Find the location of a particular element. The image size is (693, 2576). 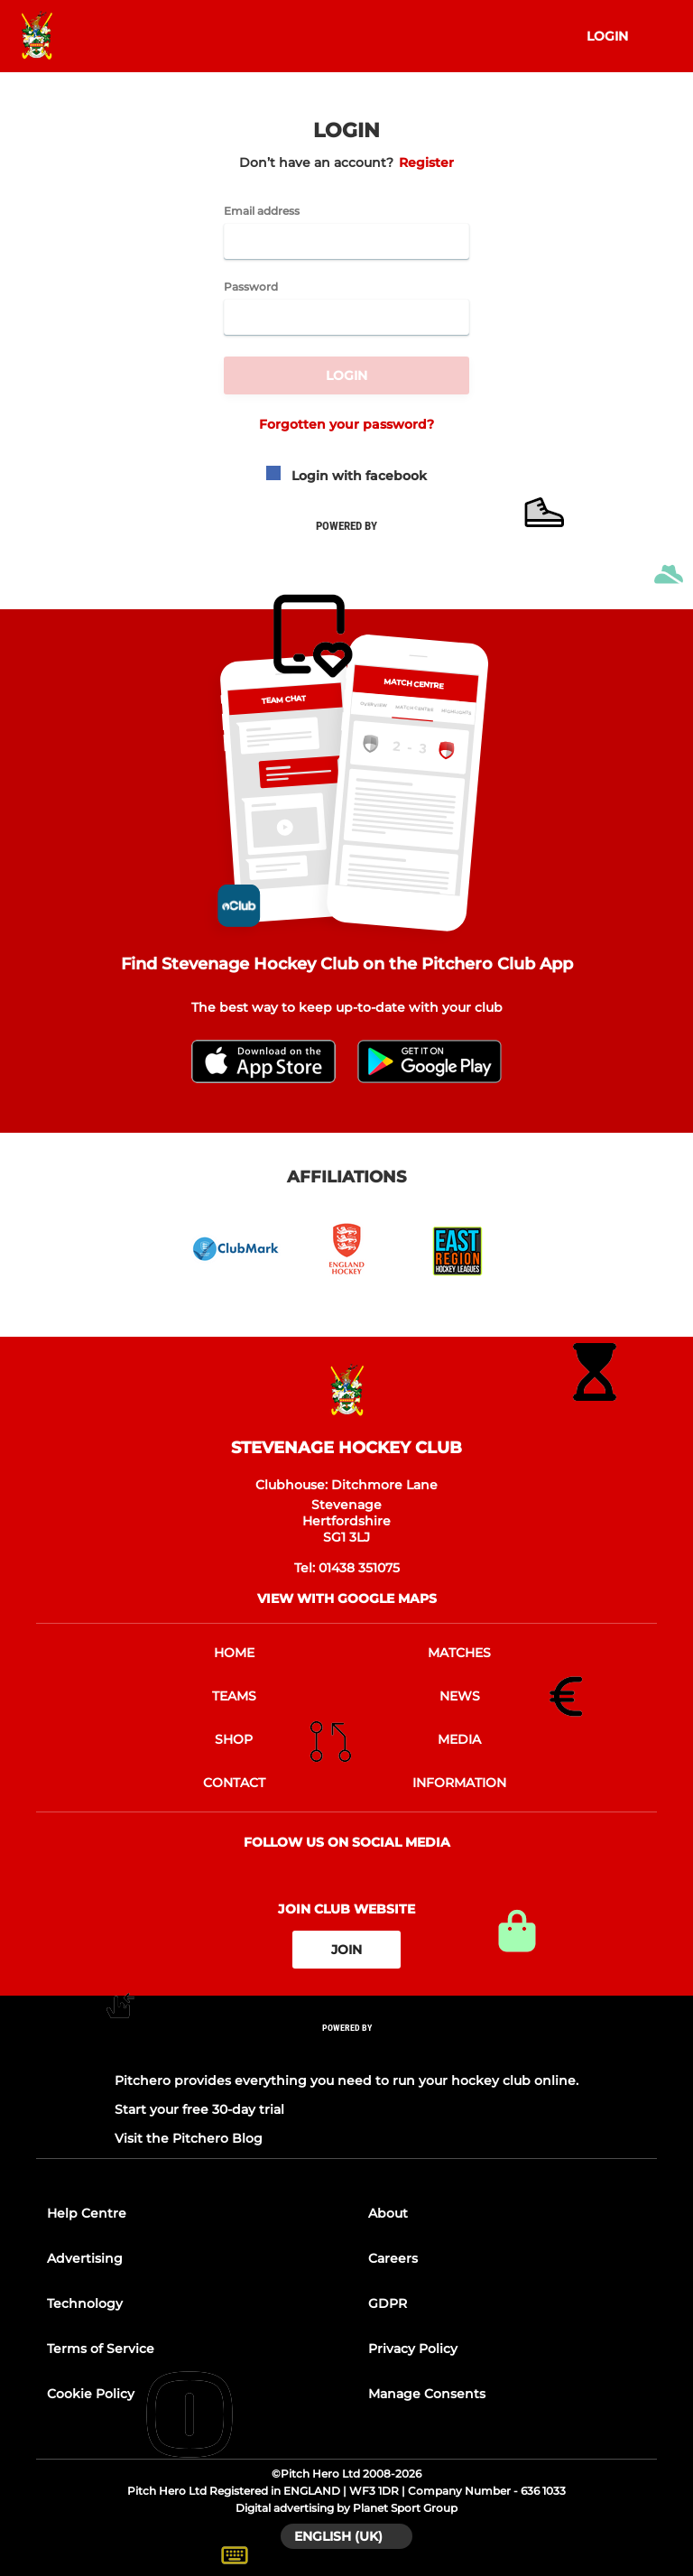

view your shopping bag is located at coordinates (517, 1933).